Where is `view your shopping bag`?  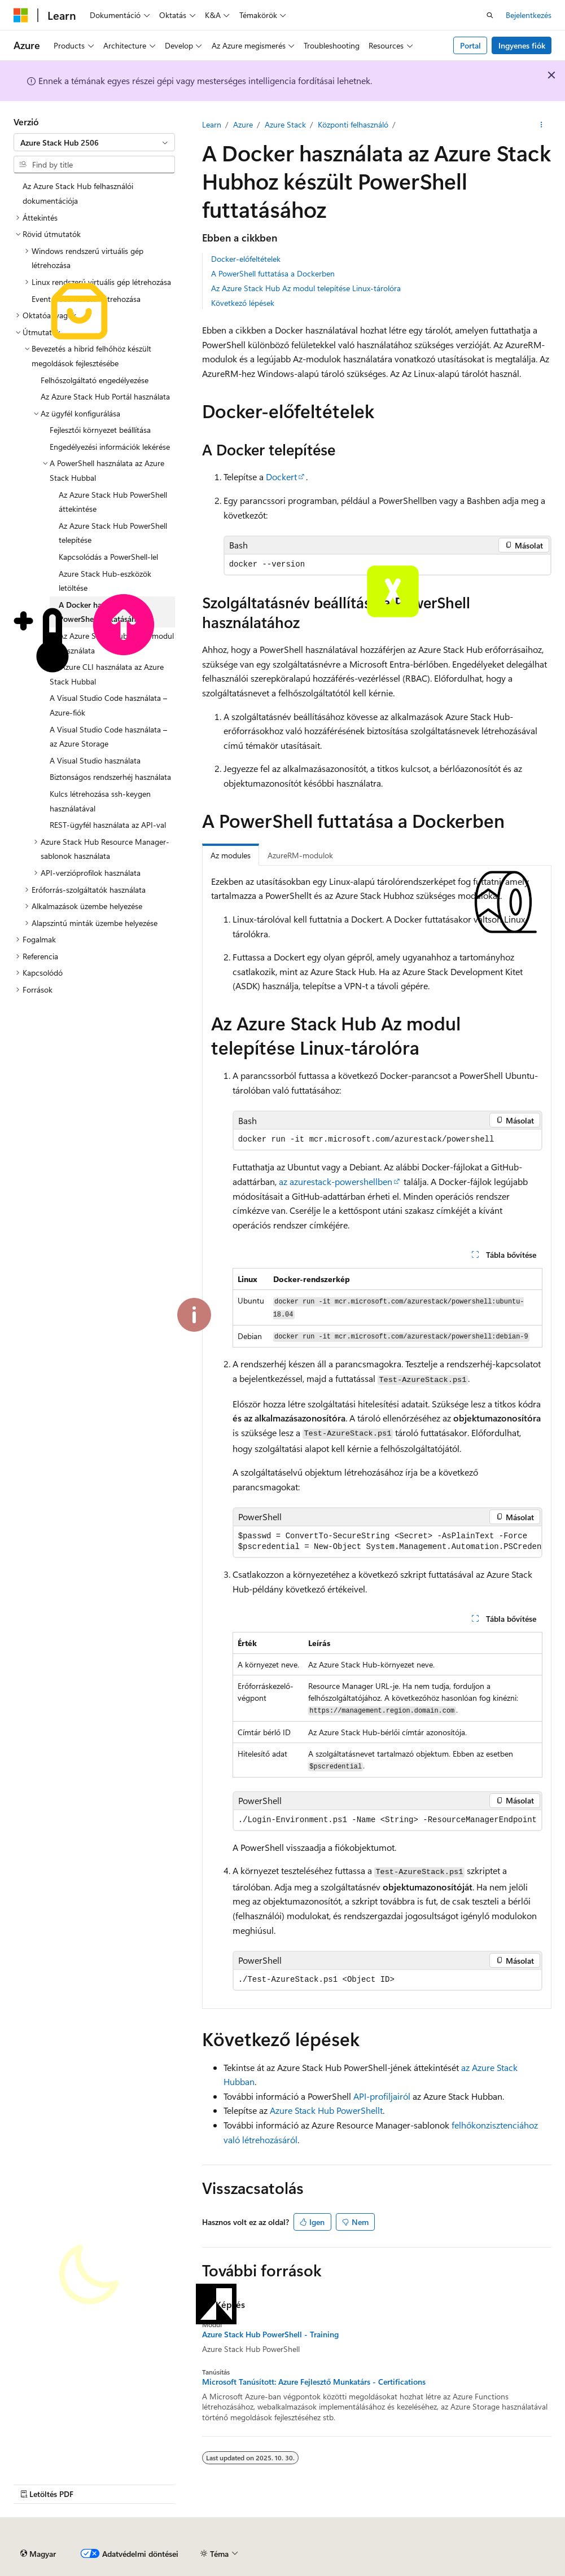
view your shopping bag is located at coordinates (79, 311).